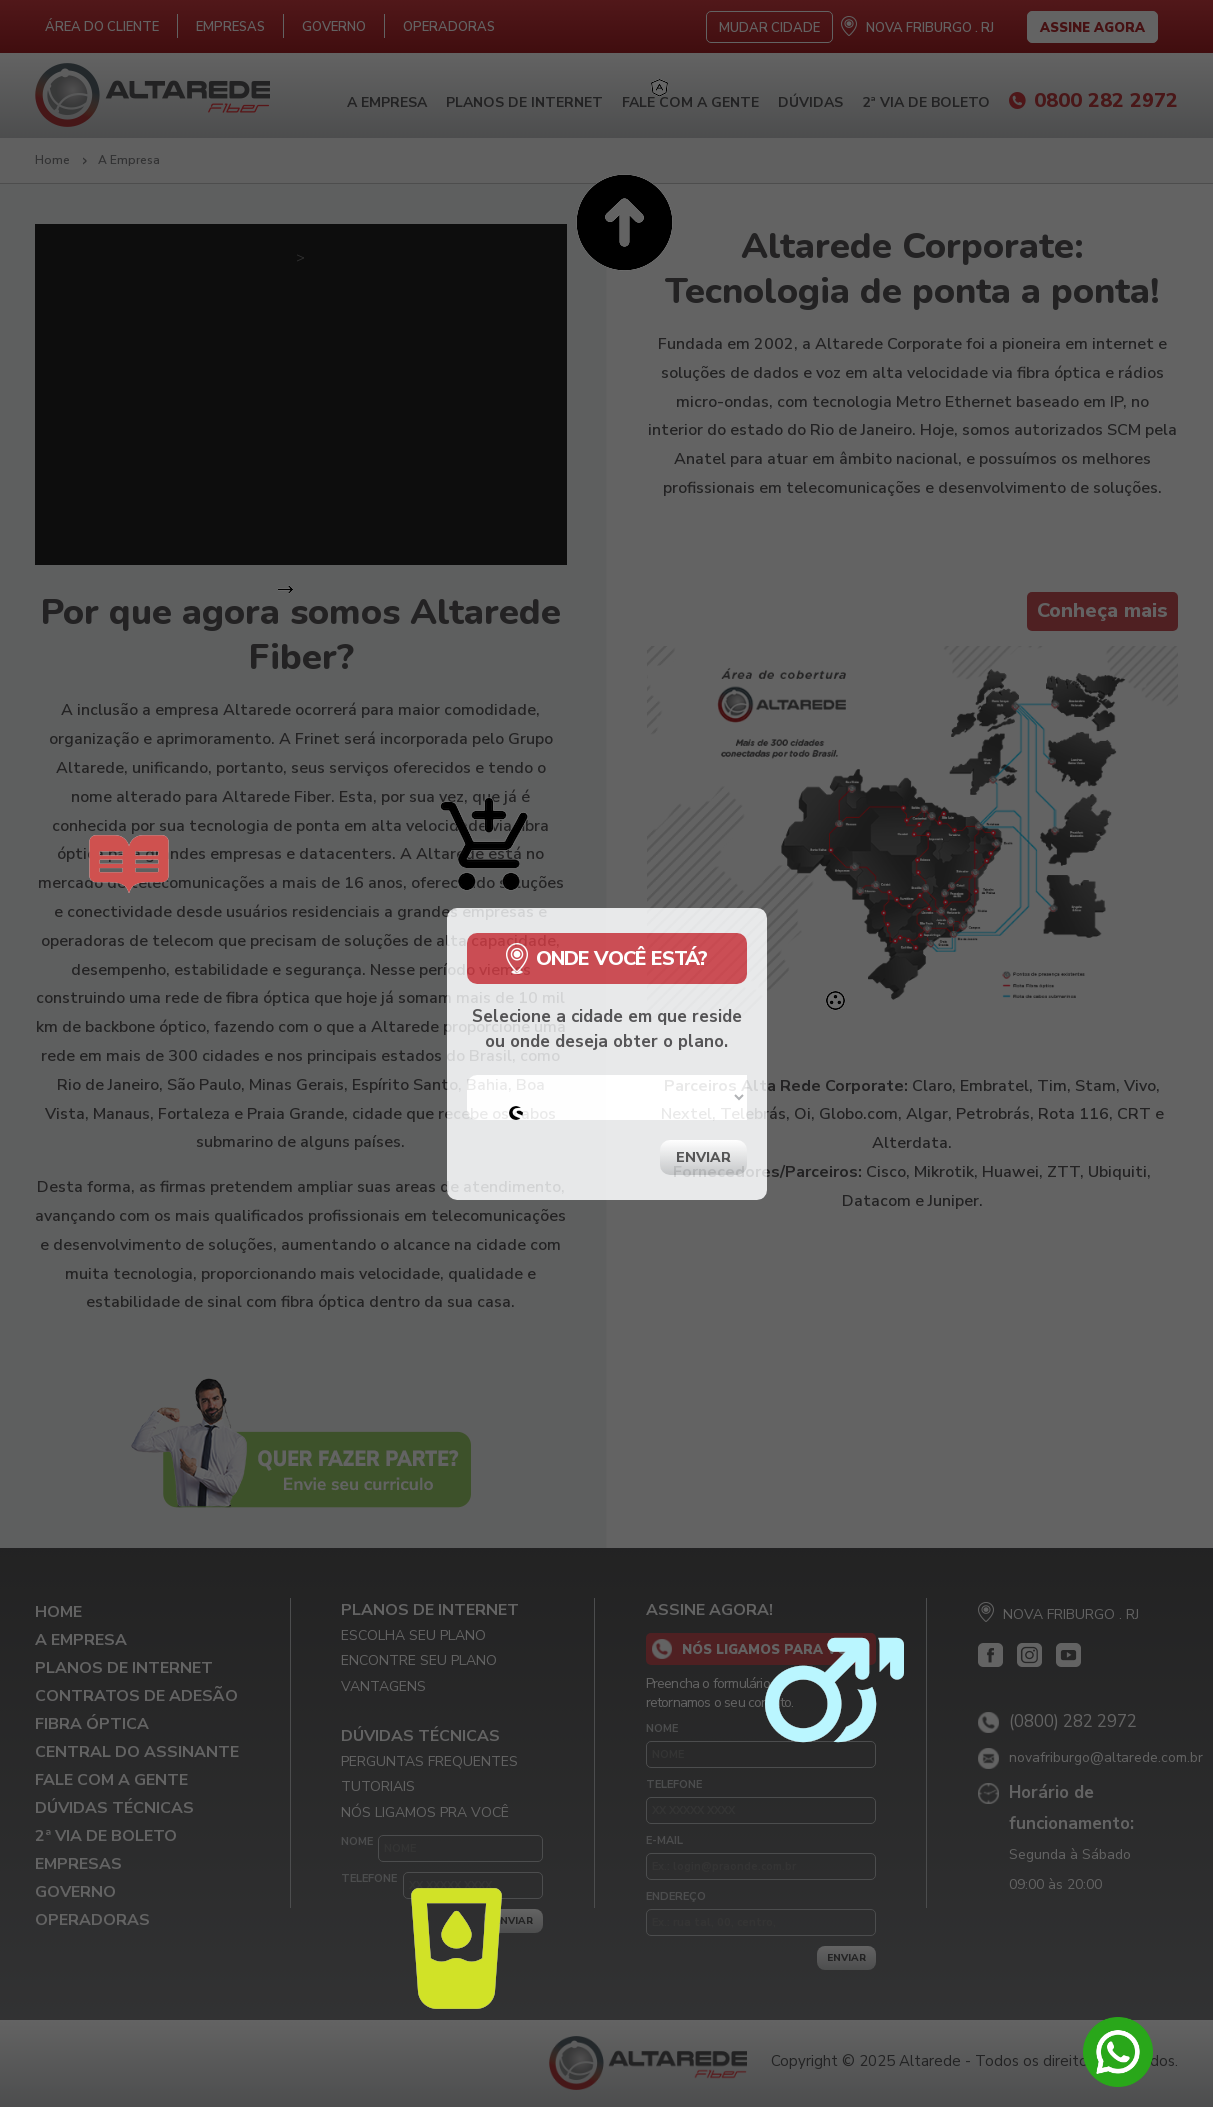  What do you see at coordinates (659, 87) in the screenshot?
I see `Angular framework logo` at bounding box center [659, 87].